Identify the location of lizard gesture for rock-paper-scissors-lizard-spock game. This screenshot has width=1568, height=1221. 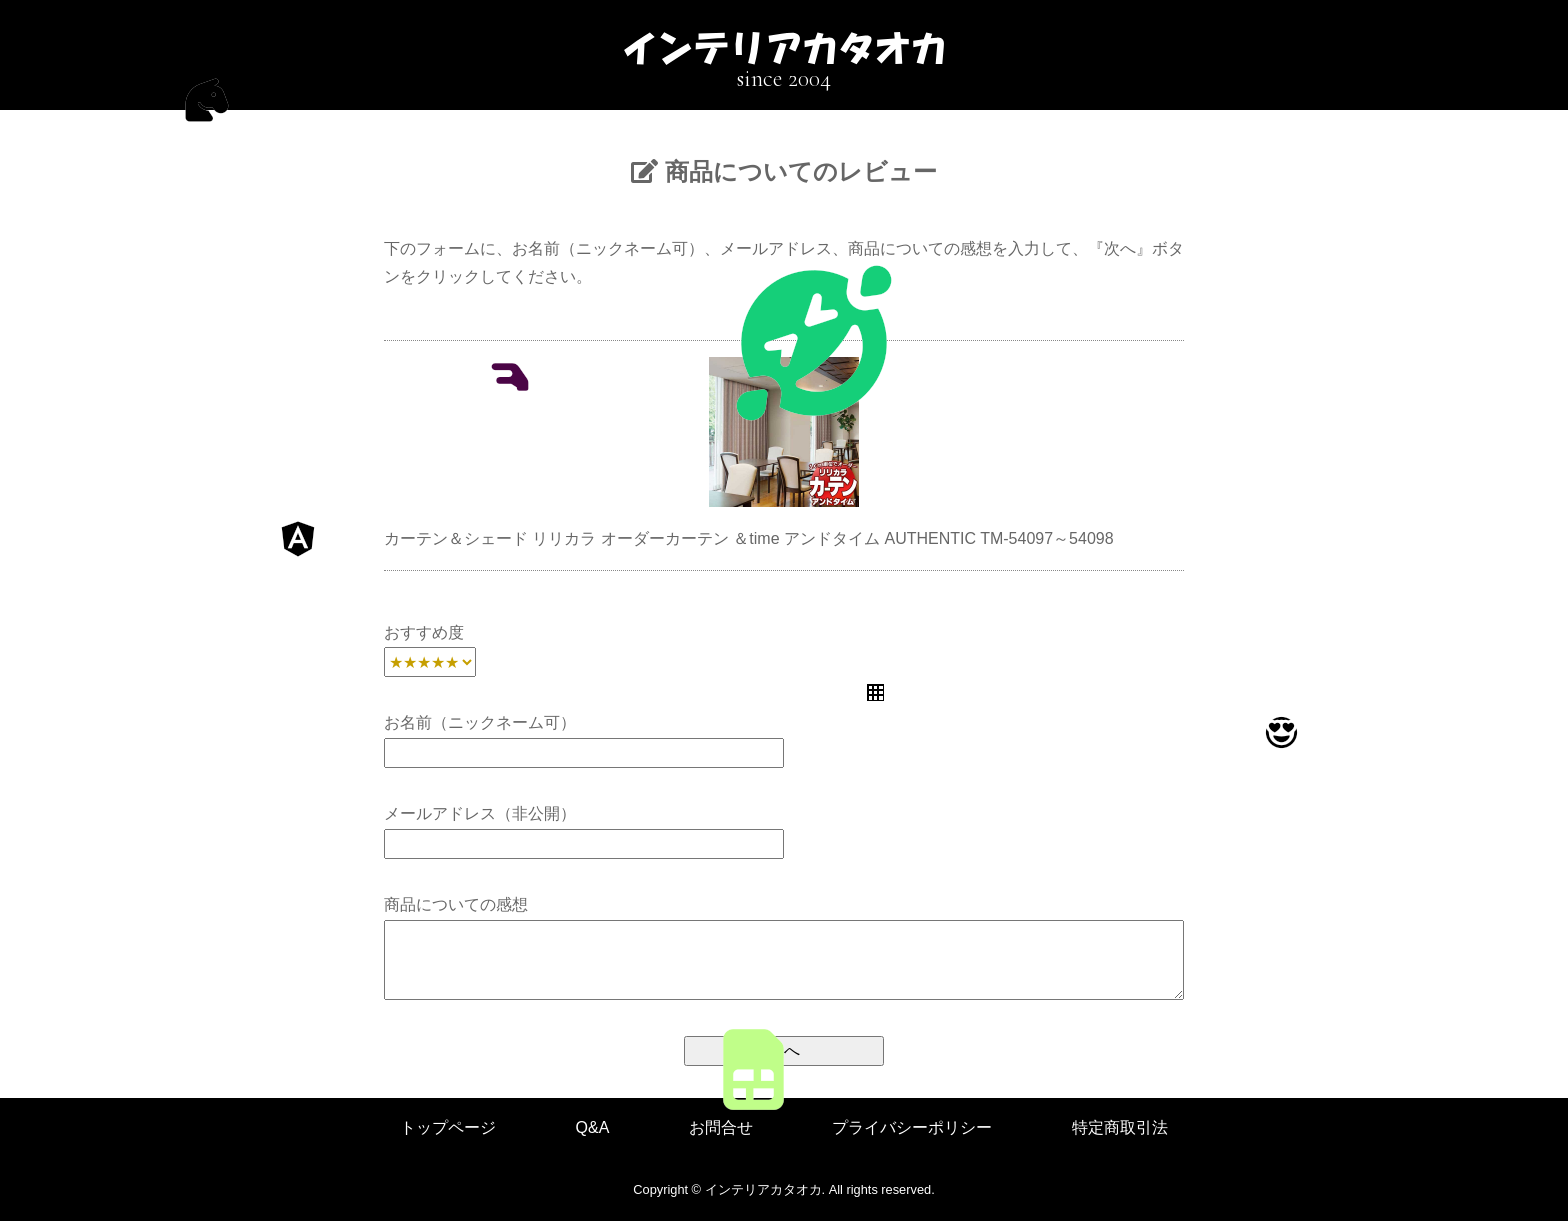
(510, 377).